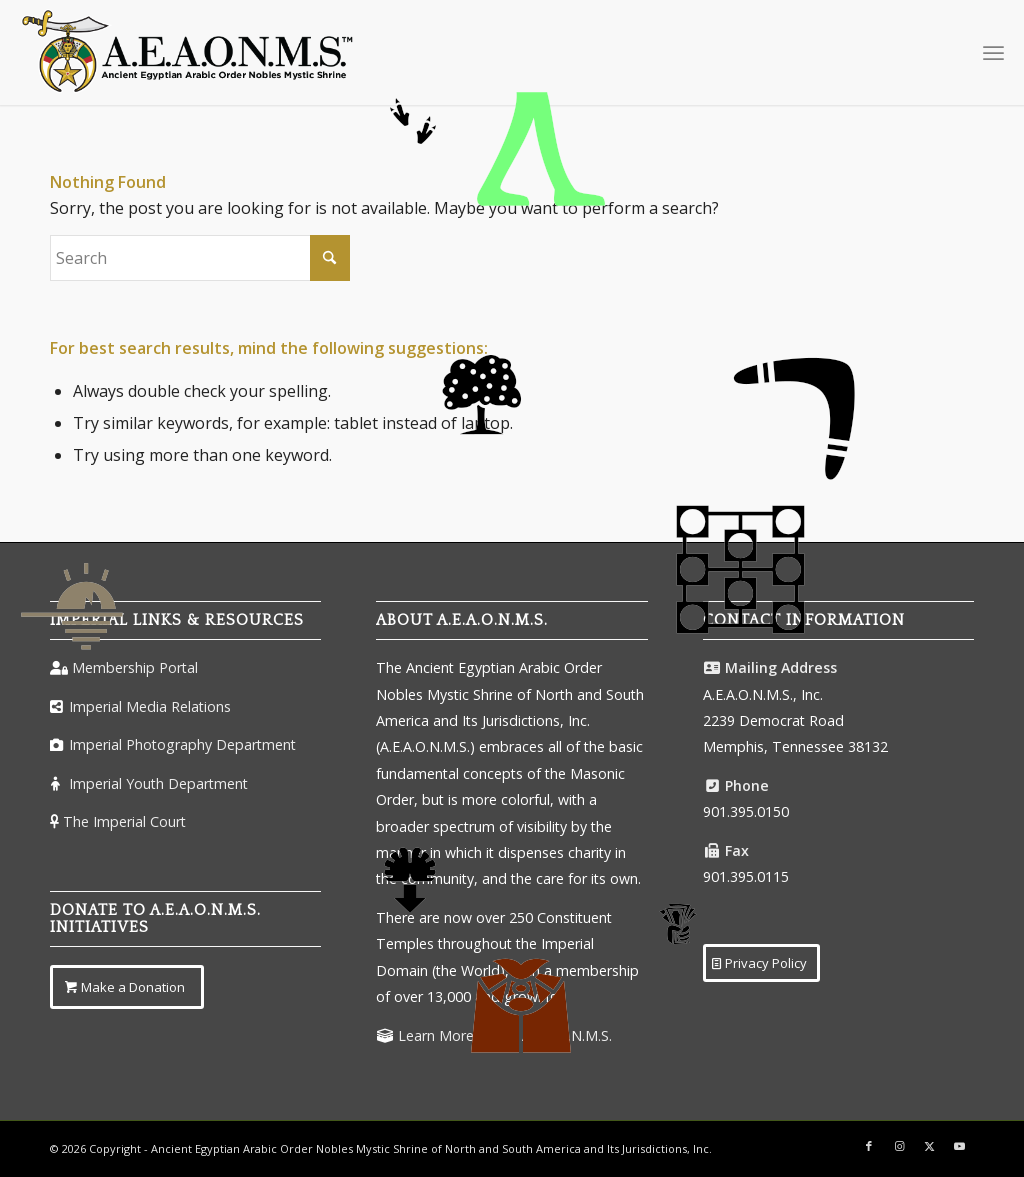 This screenshot has height=1177, width=1024. Describe the element at coordinates (410, 880) in the screenshot. I see `export or download your thoughts and notes` at that location.